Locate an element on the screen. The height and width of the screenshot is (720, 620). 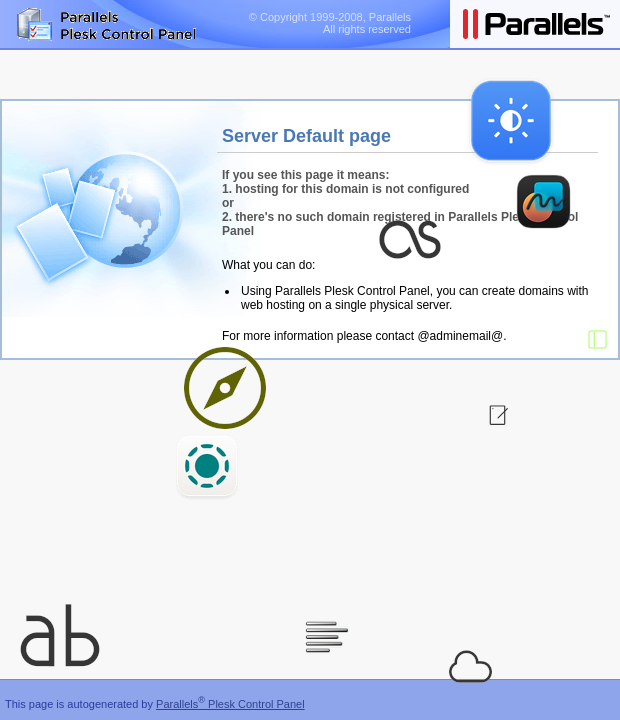
open freeform app for brainstorming and sketching is located at coordinates (543, 201).